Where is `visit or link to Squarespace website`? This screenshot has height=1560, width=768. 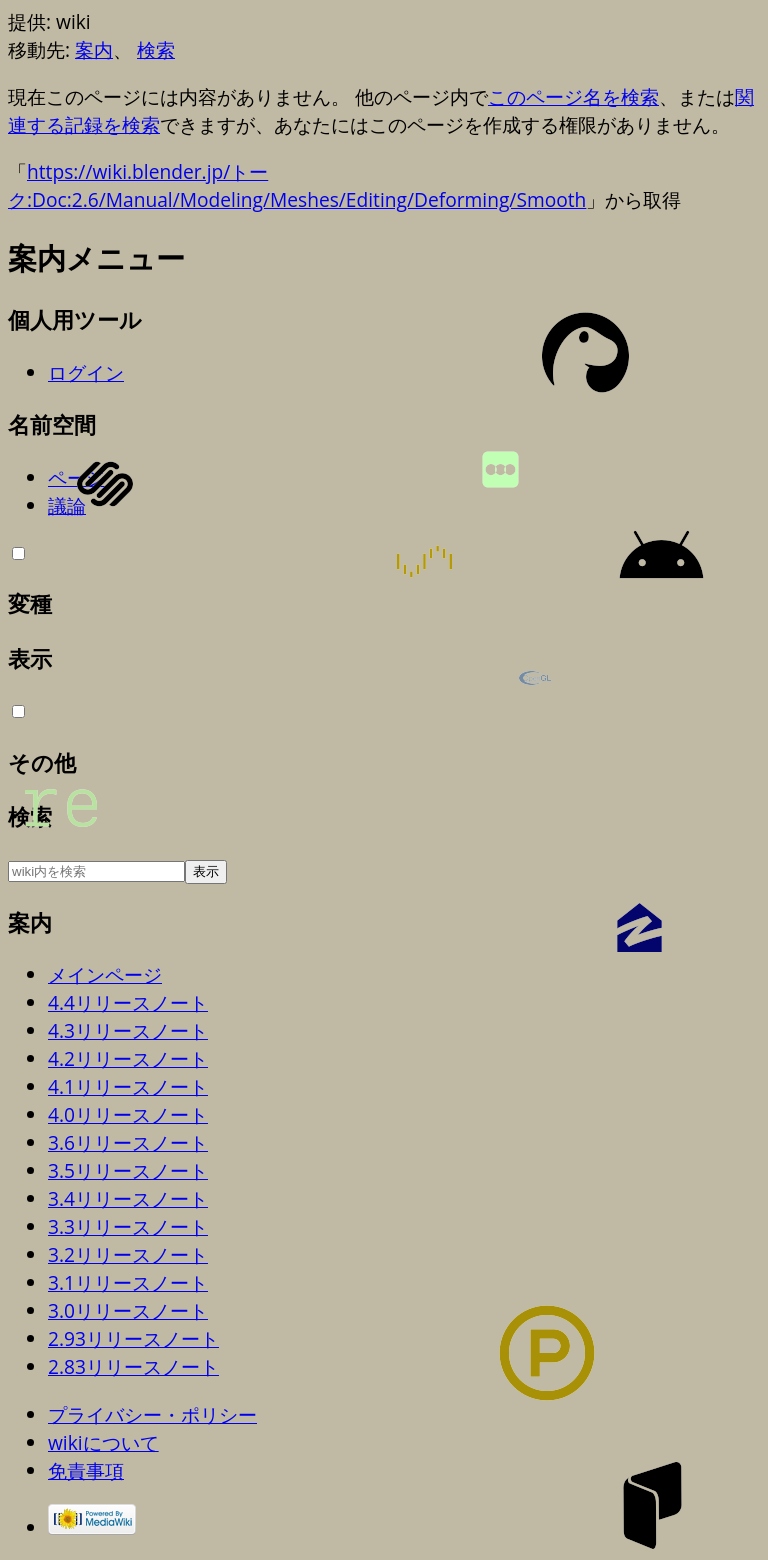
visit or link to Squarespace website is located at coordinates (105, 484).